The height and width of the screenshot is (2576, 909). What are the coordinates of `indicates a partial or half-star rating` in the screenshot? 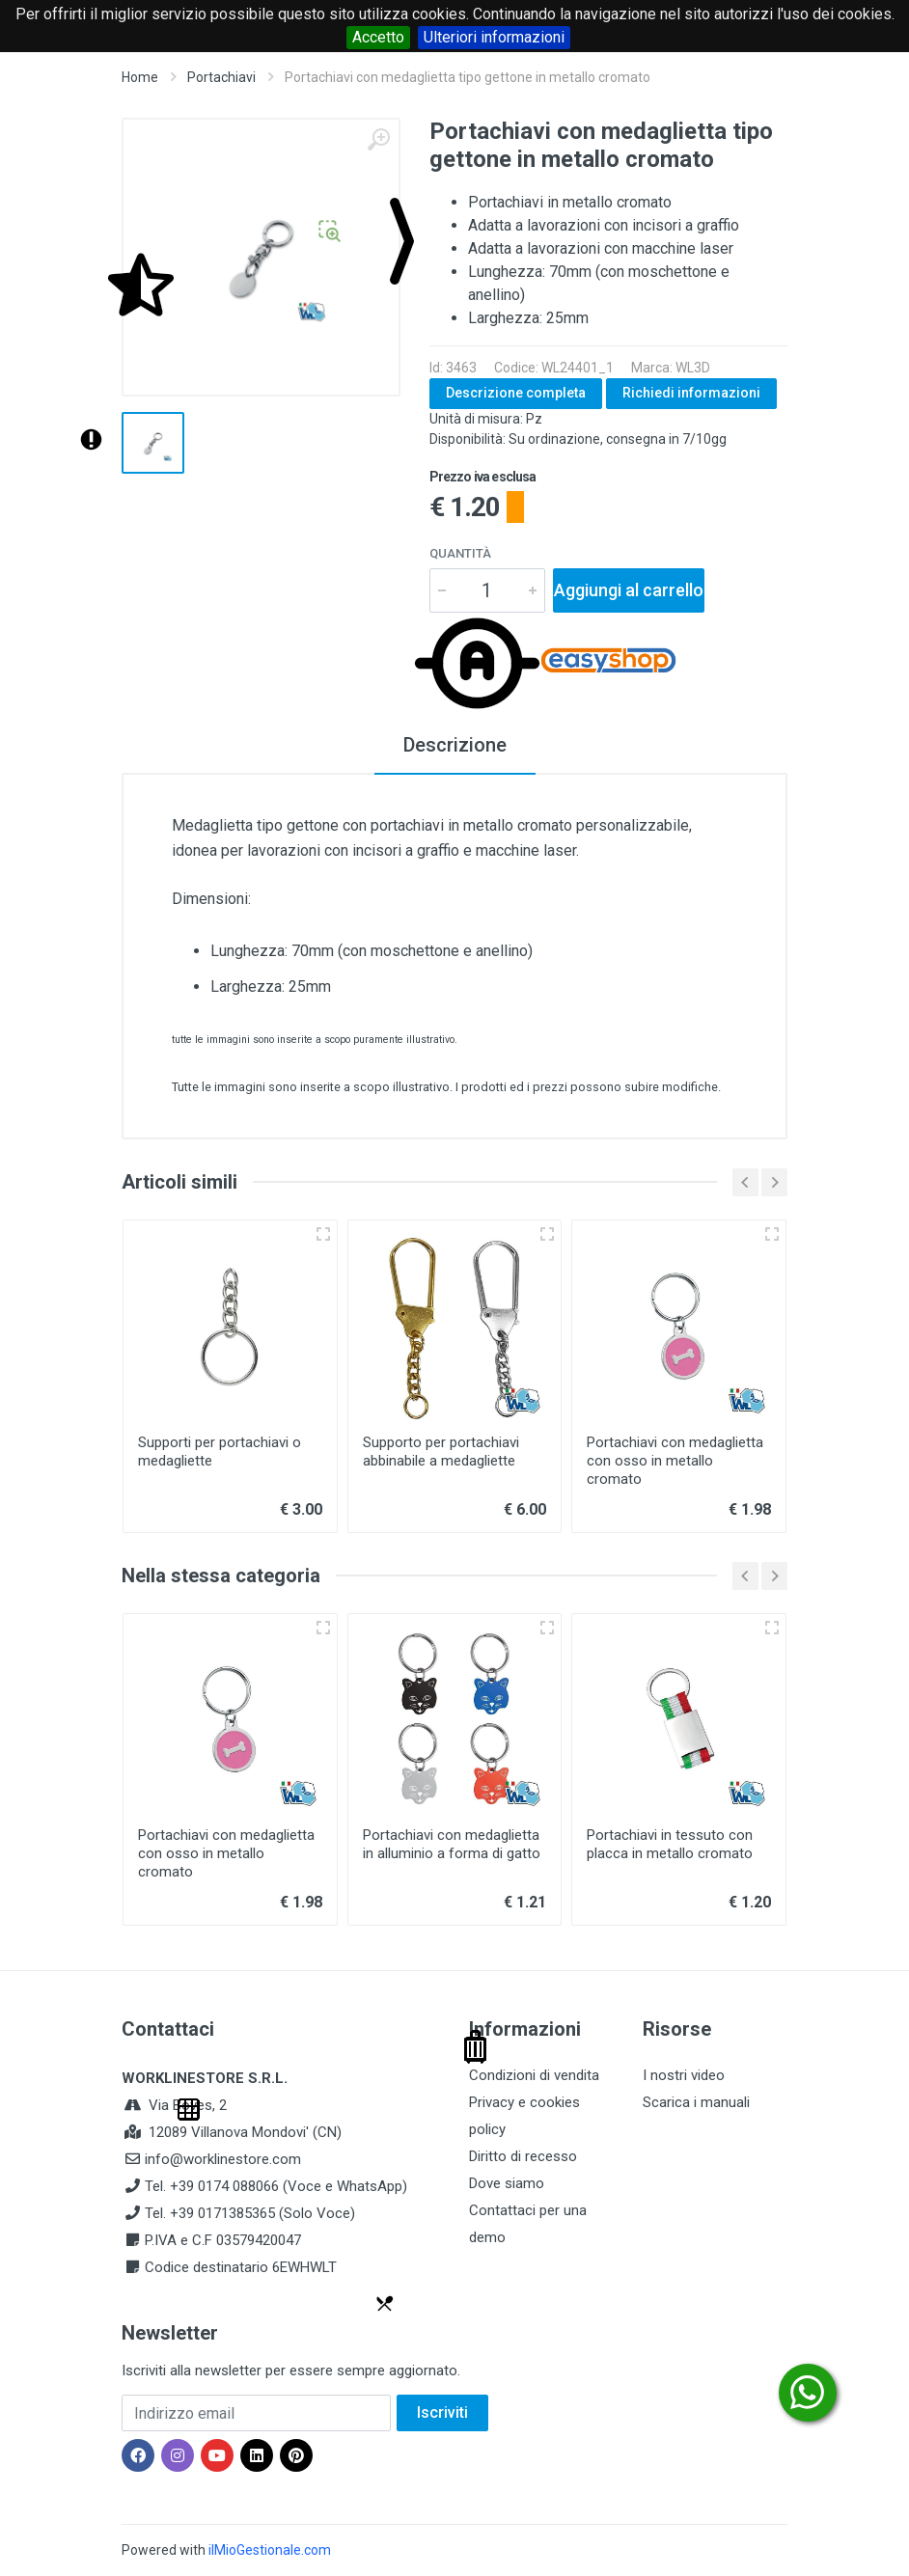 It's located at (141, 286).